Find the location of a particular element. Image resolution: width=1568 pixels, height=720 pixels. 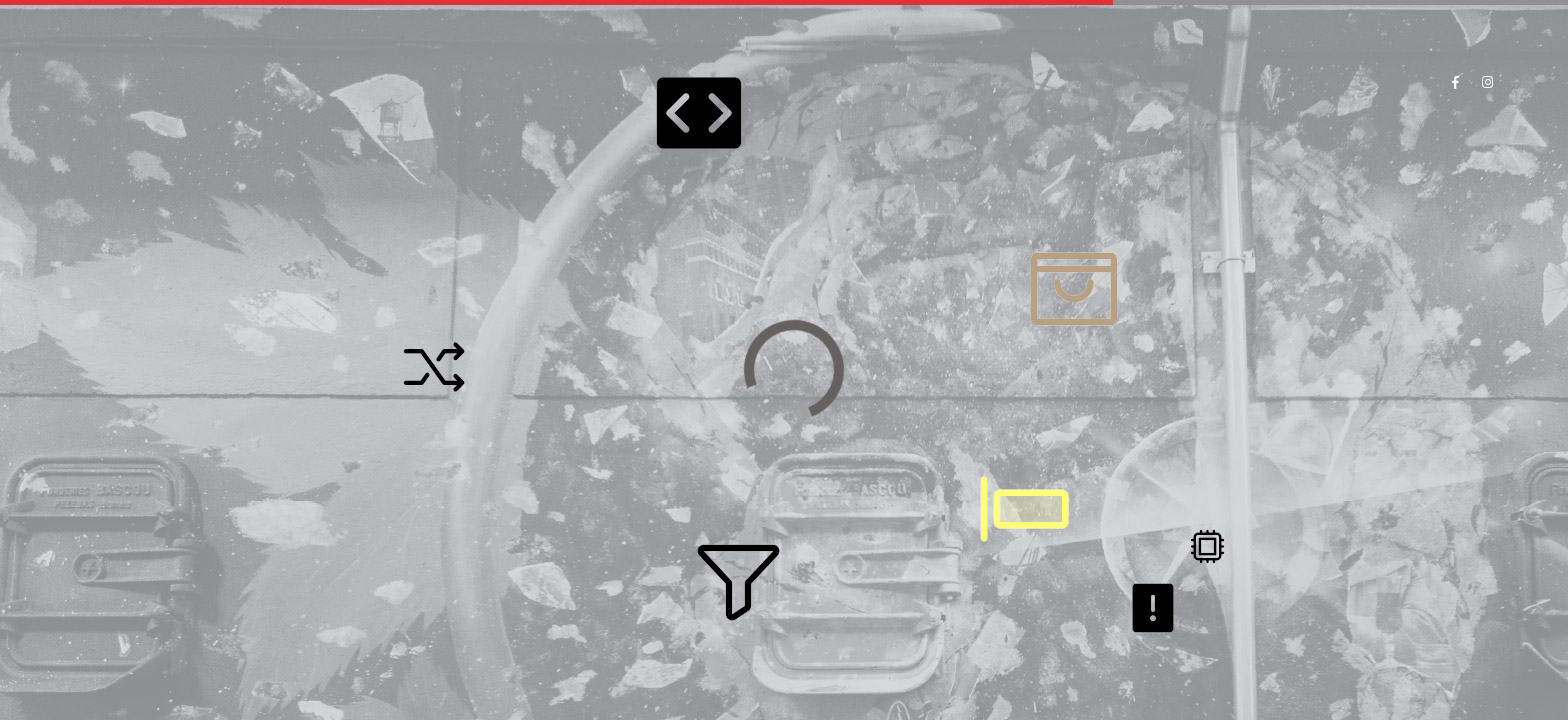

view or edit source code is located at coordinates (699, 113).